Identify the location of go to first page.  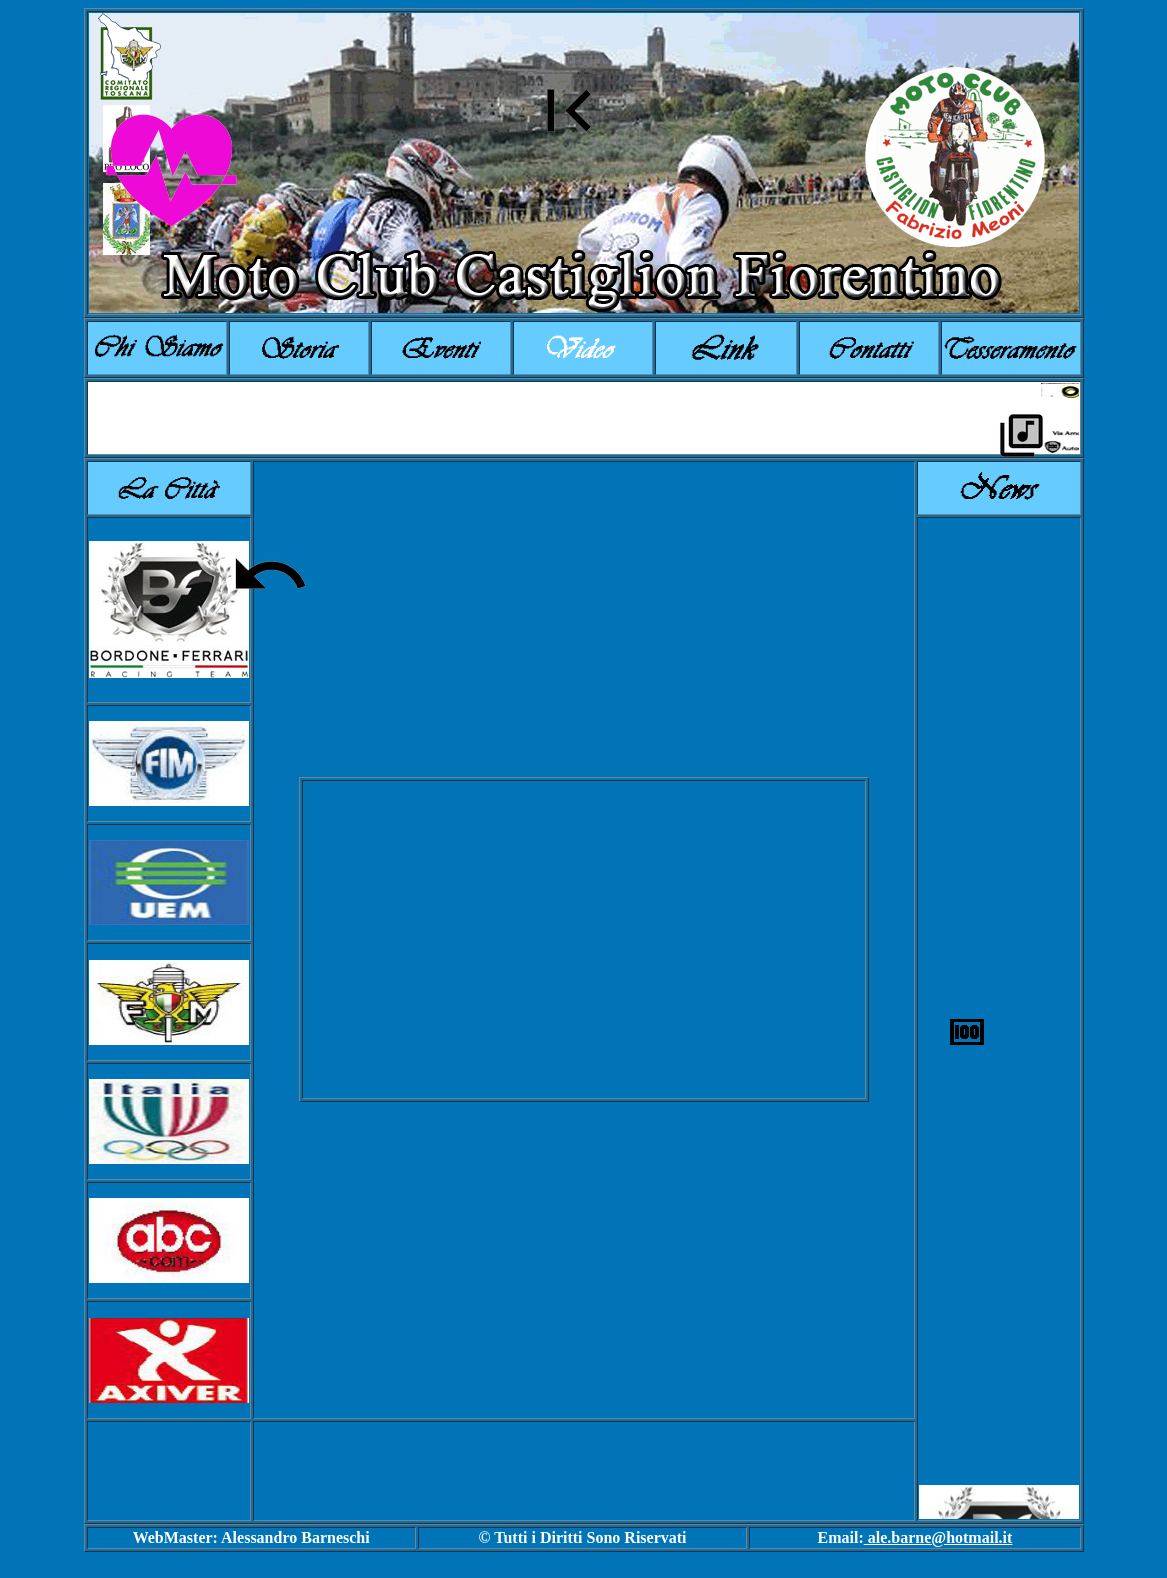
(568, 110).